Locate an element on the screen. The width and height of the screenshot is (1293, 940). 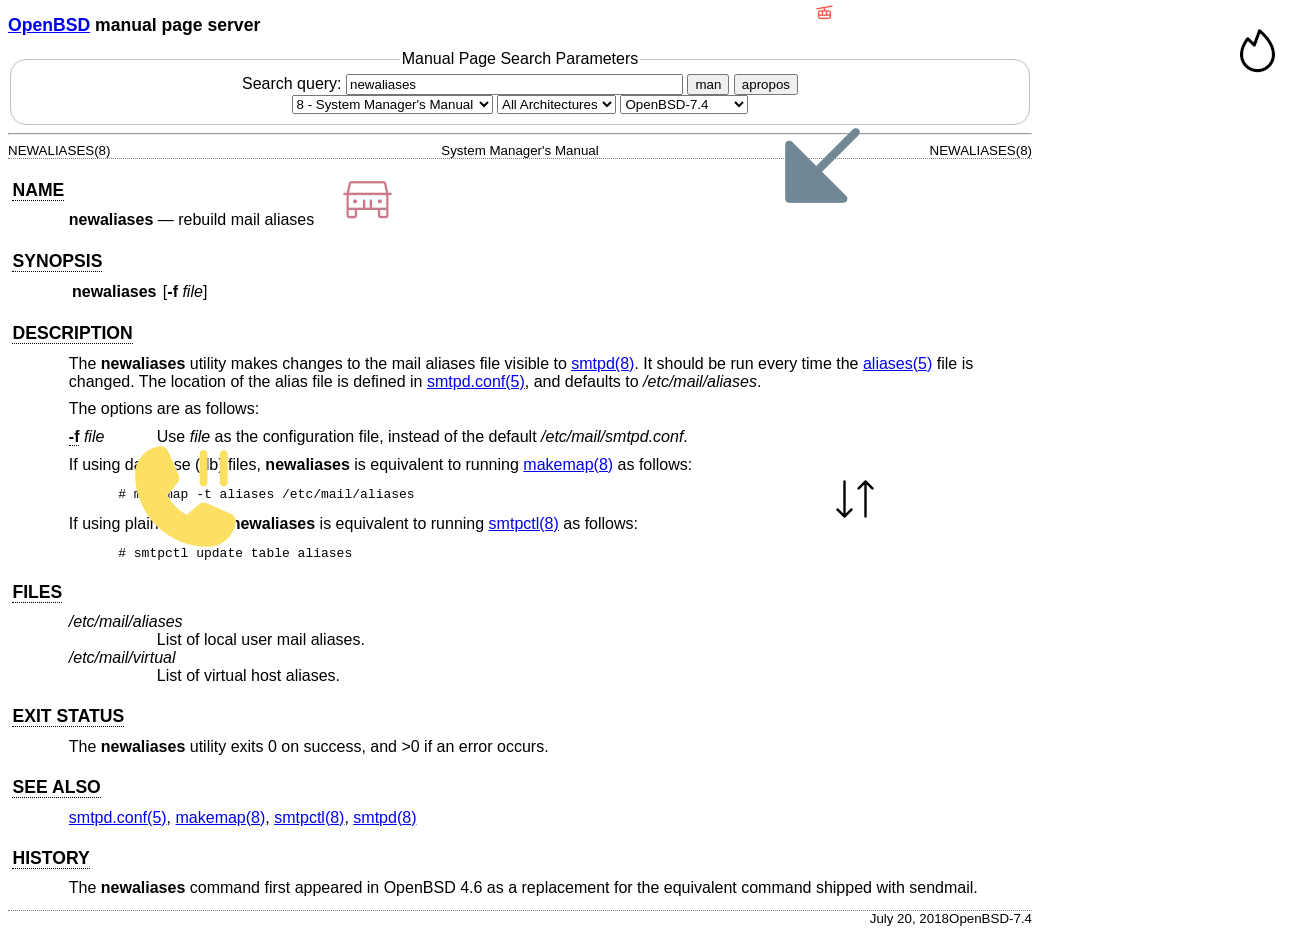
select jeep or off-road vehicle type is located at coordinates (367, 200).